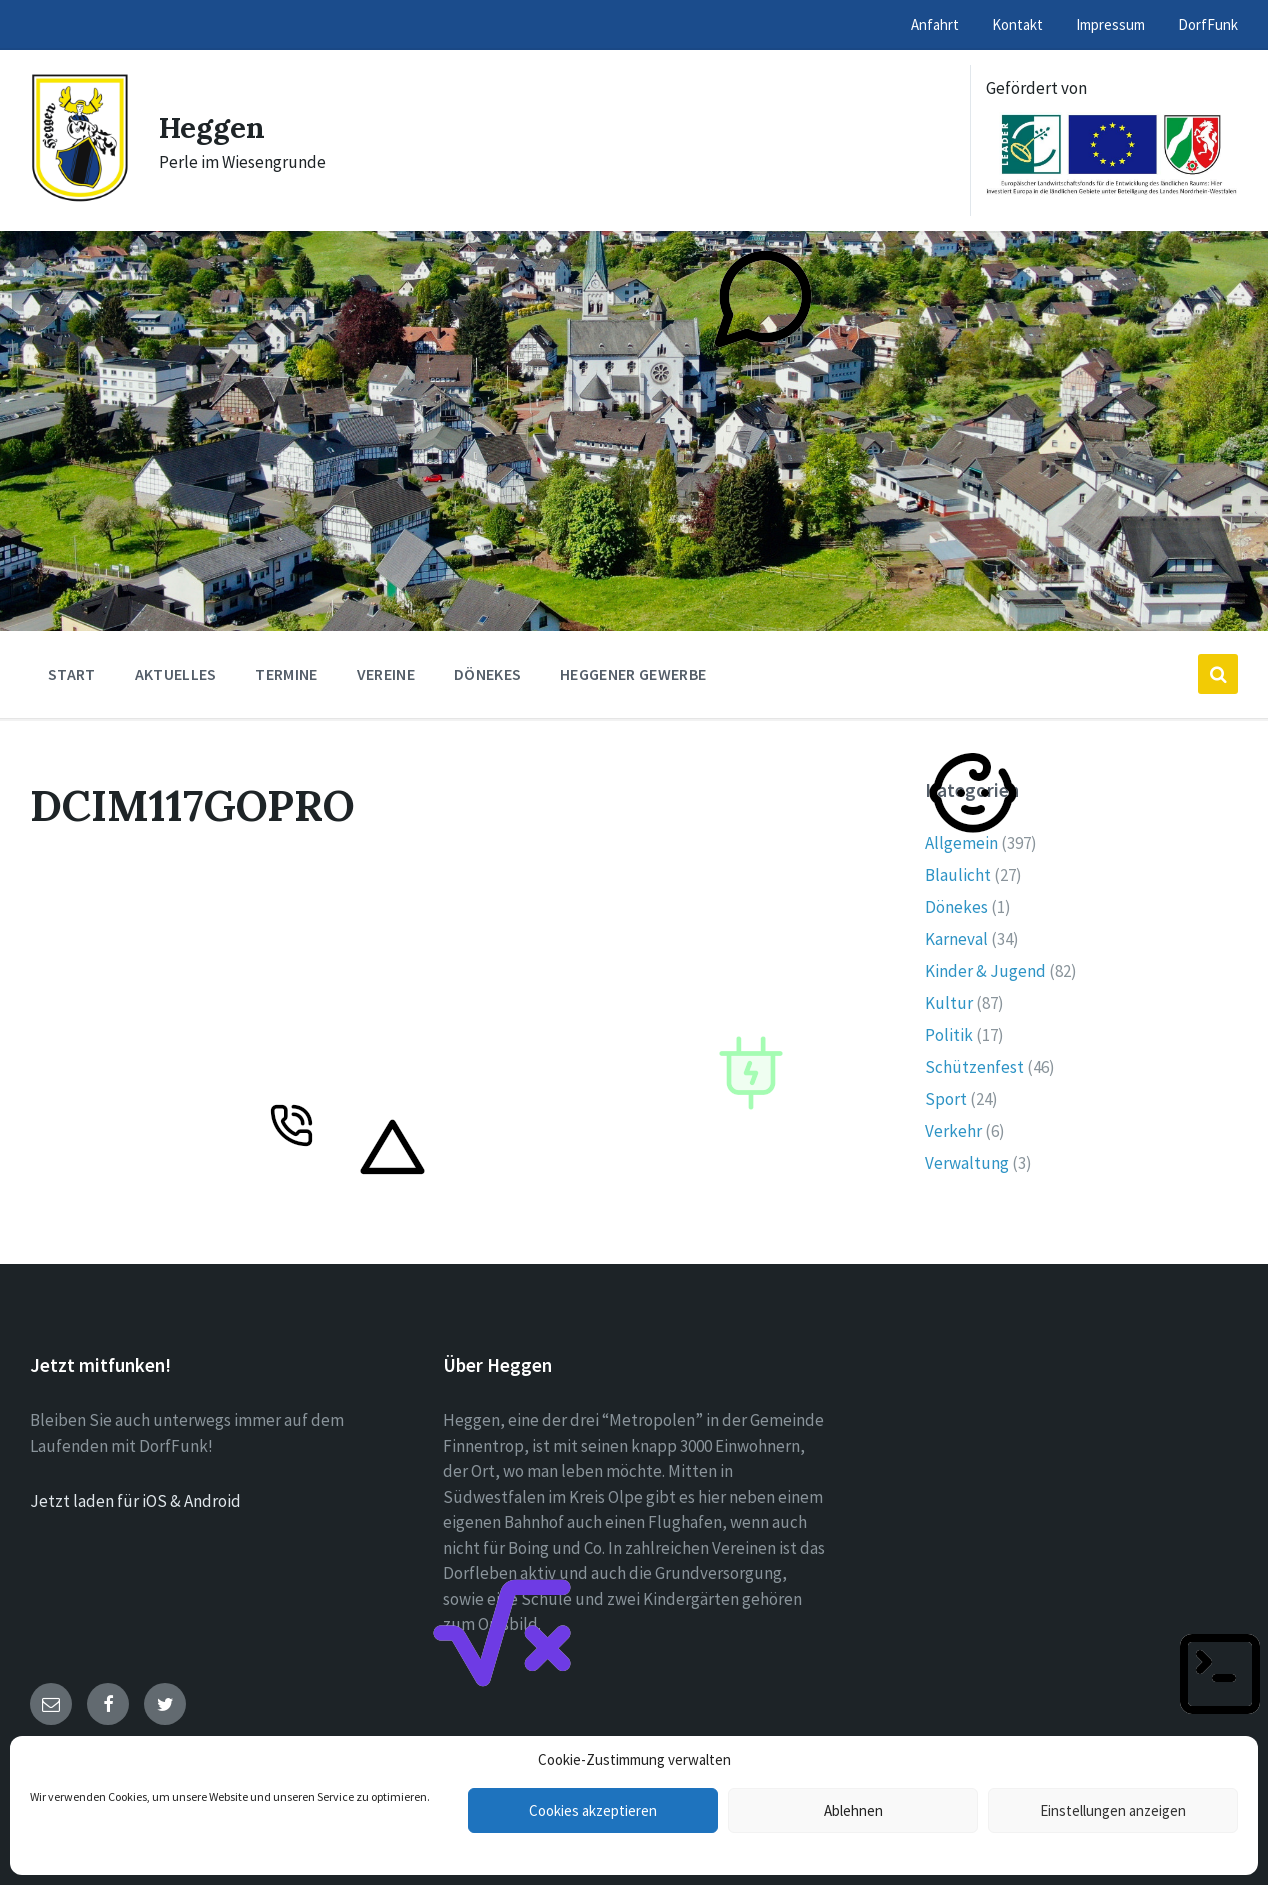 Image resolution: width=1268 pixels, height=1885 pixels. What do you see at coordinates (392, 1148) in the screenshot?
I see `vercel platform logo` at bounding box center [392, 1148].